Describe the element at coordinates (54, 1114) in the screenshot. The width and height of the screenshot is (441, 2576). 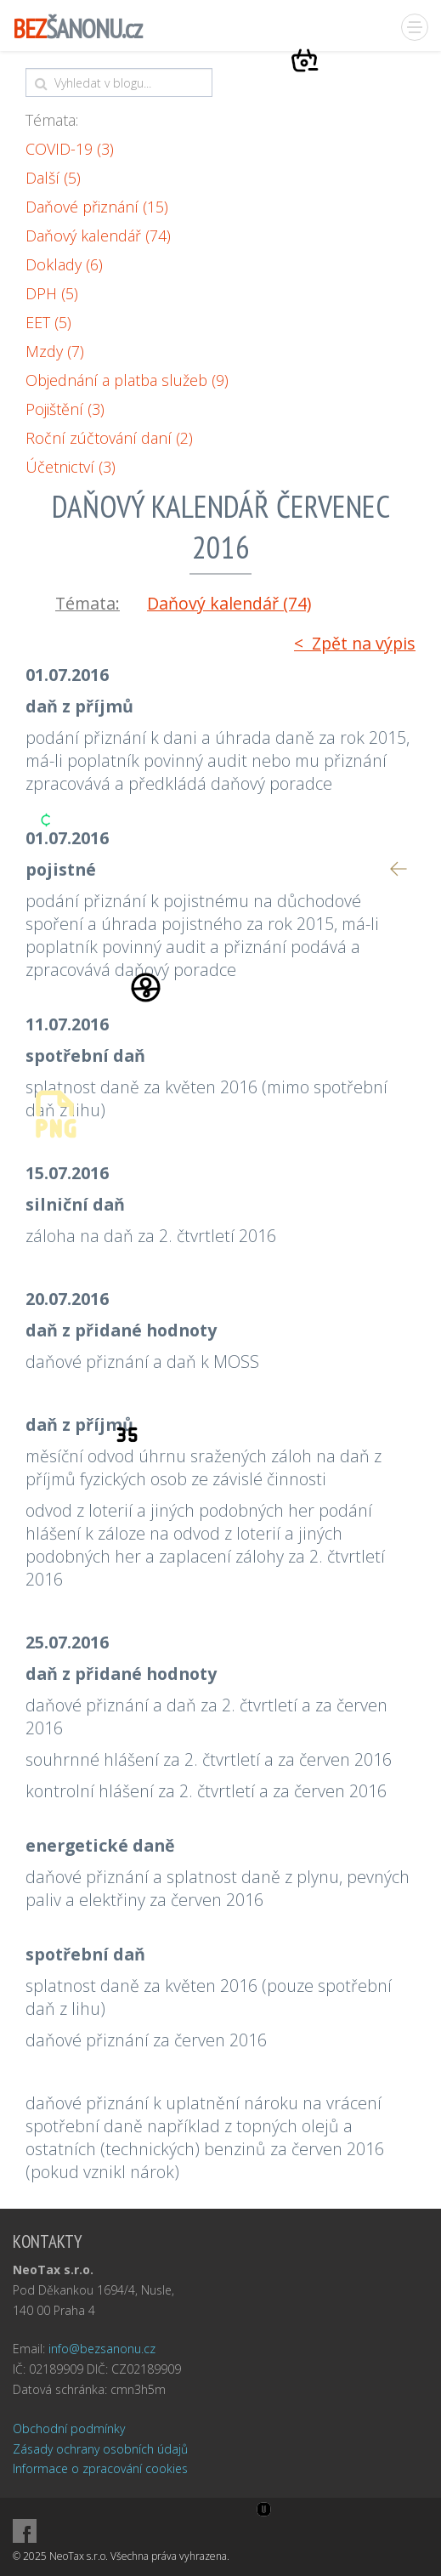
I see `indicates a PNG image file type` at that location.